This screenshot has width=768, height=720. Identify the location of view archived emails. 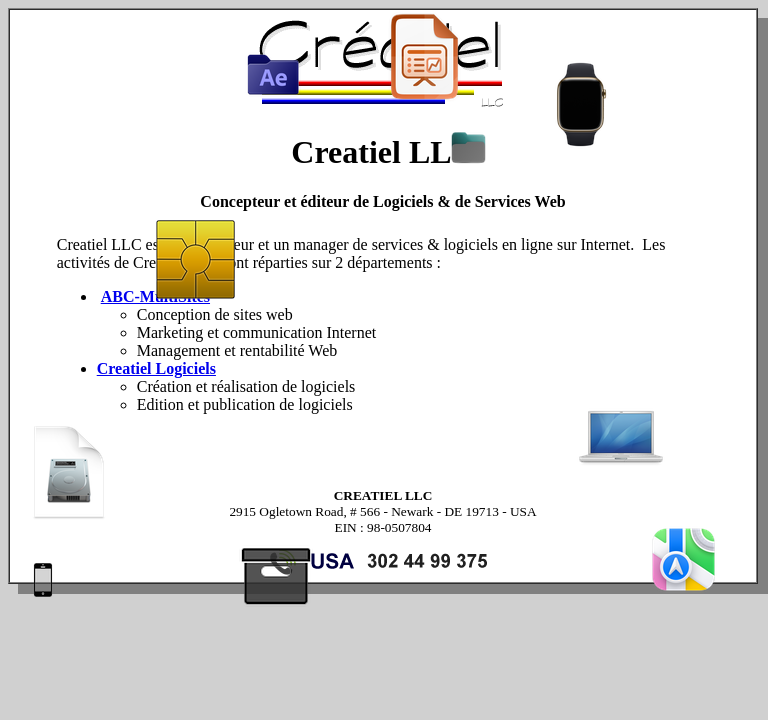
(276, 575).